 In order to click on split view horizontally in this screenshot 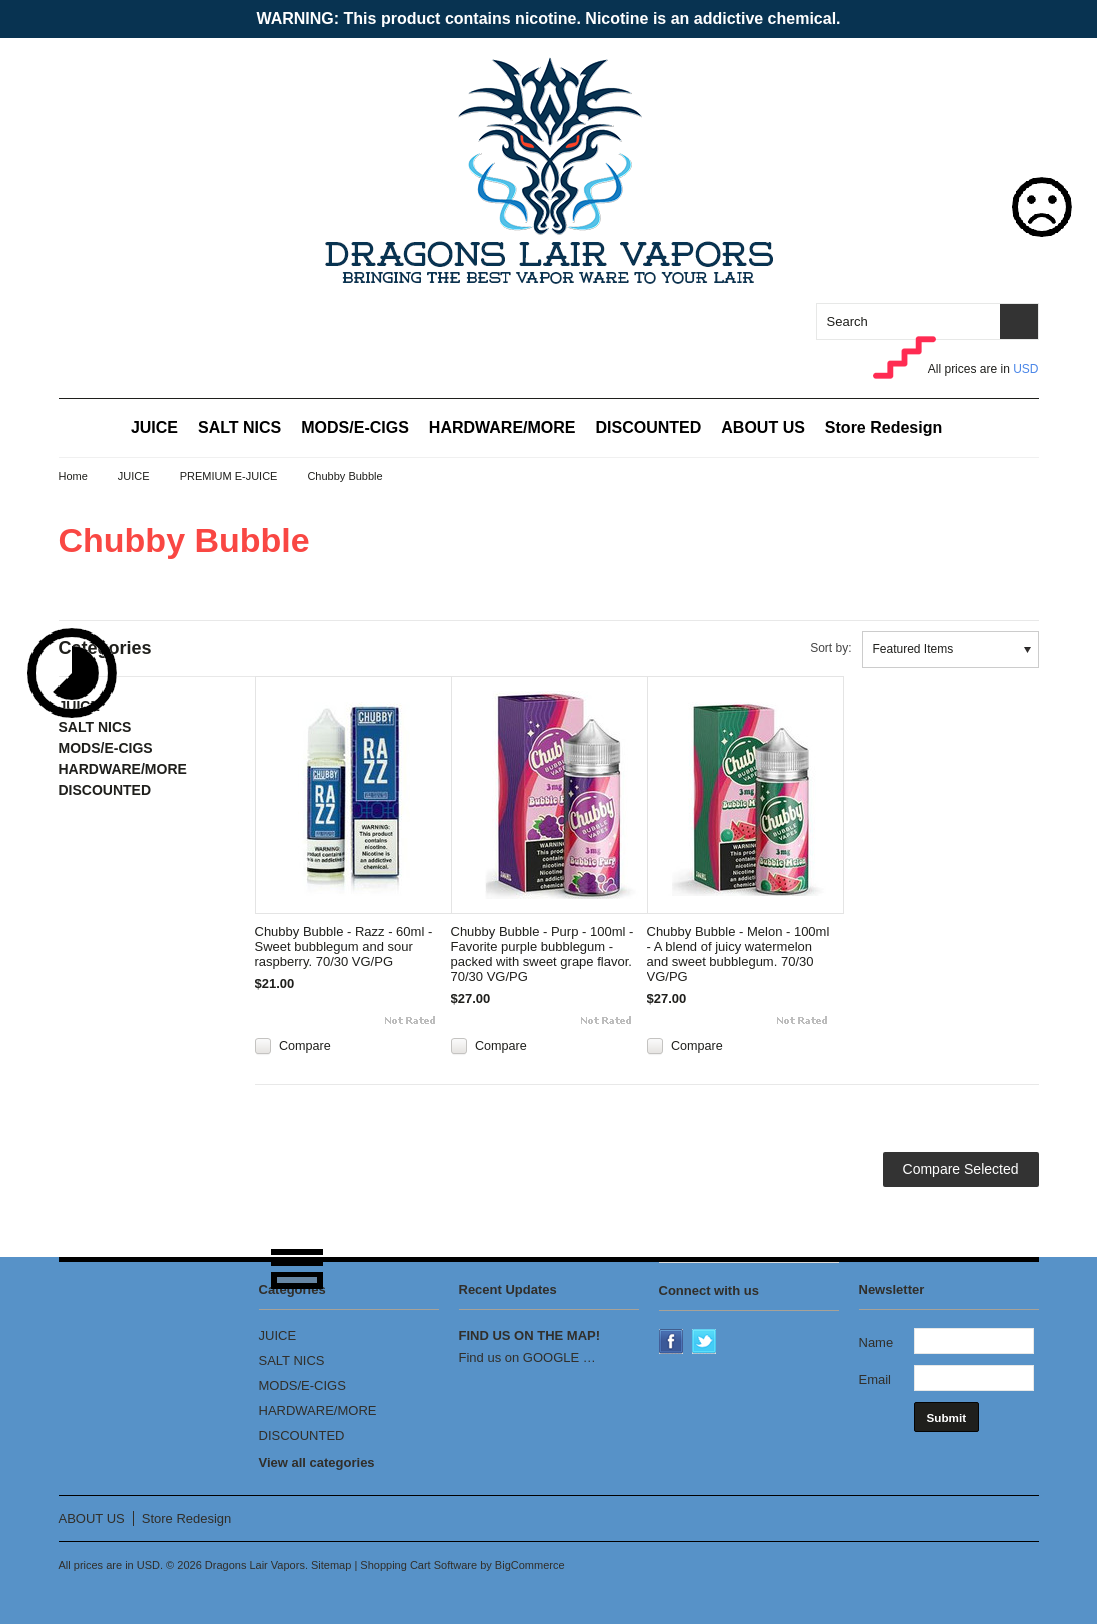, I will do `click(297, 1269)`.